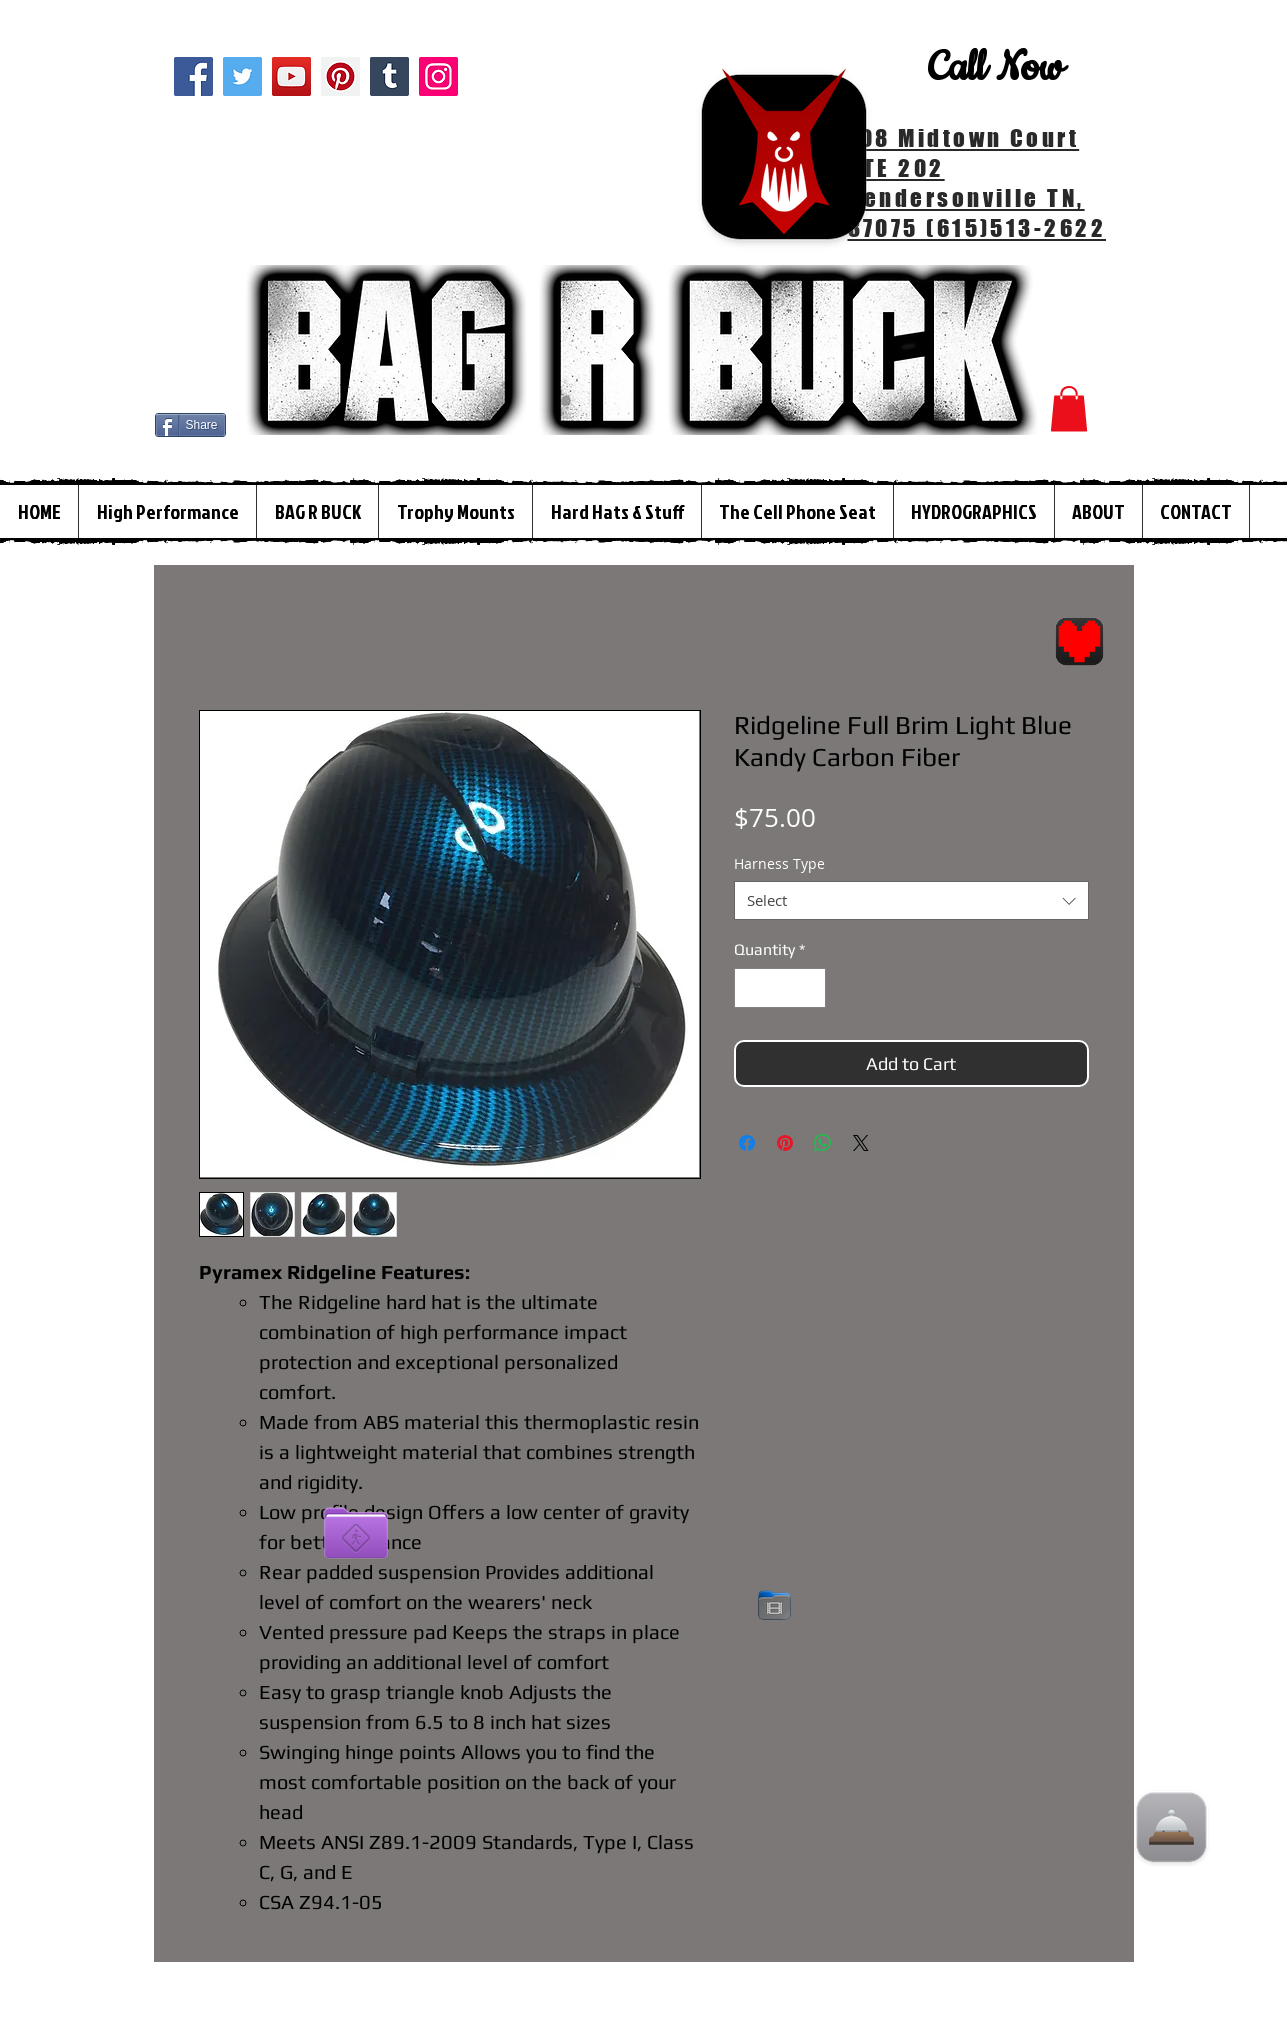 The image size is (1287, 2032). I want to click on open your videos folder, so click(774, 1604).